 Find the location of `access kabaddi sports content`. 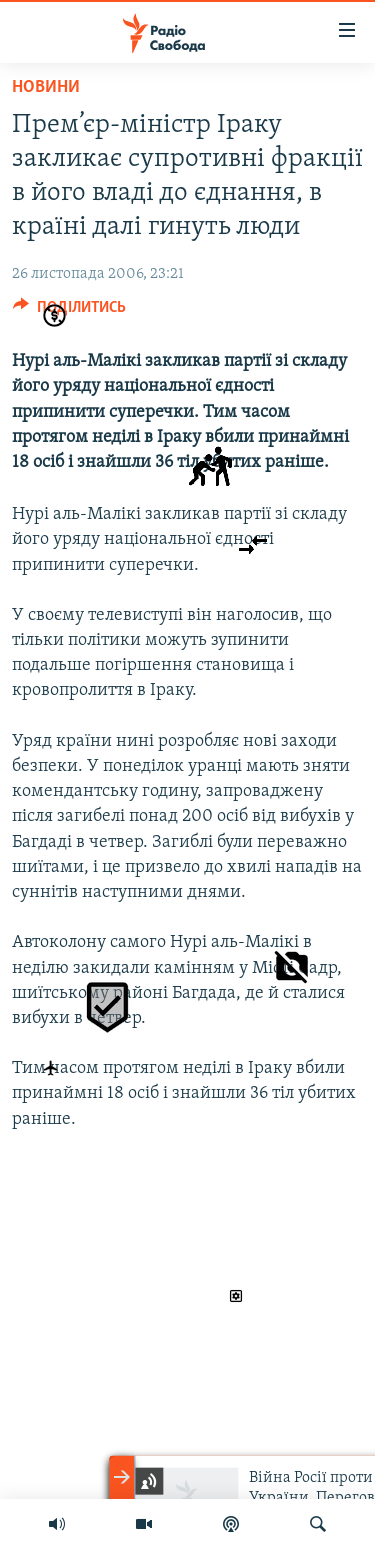

access kabaddi sports content is located at coordinates (210, 468).